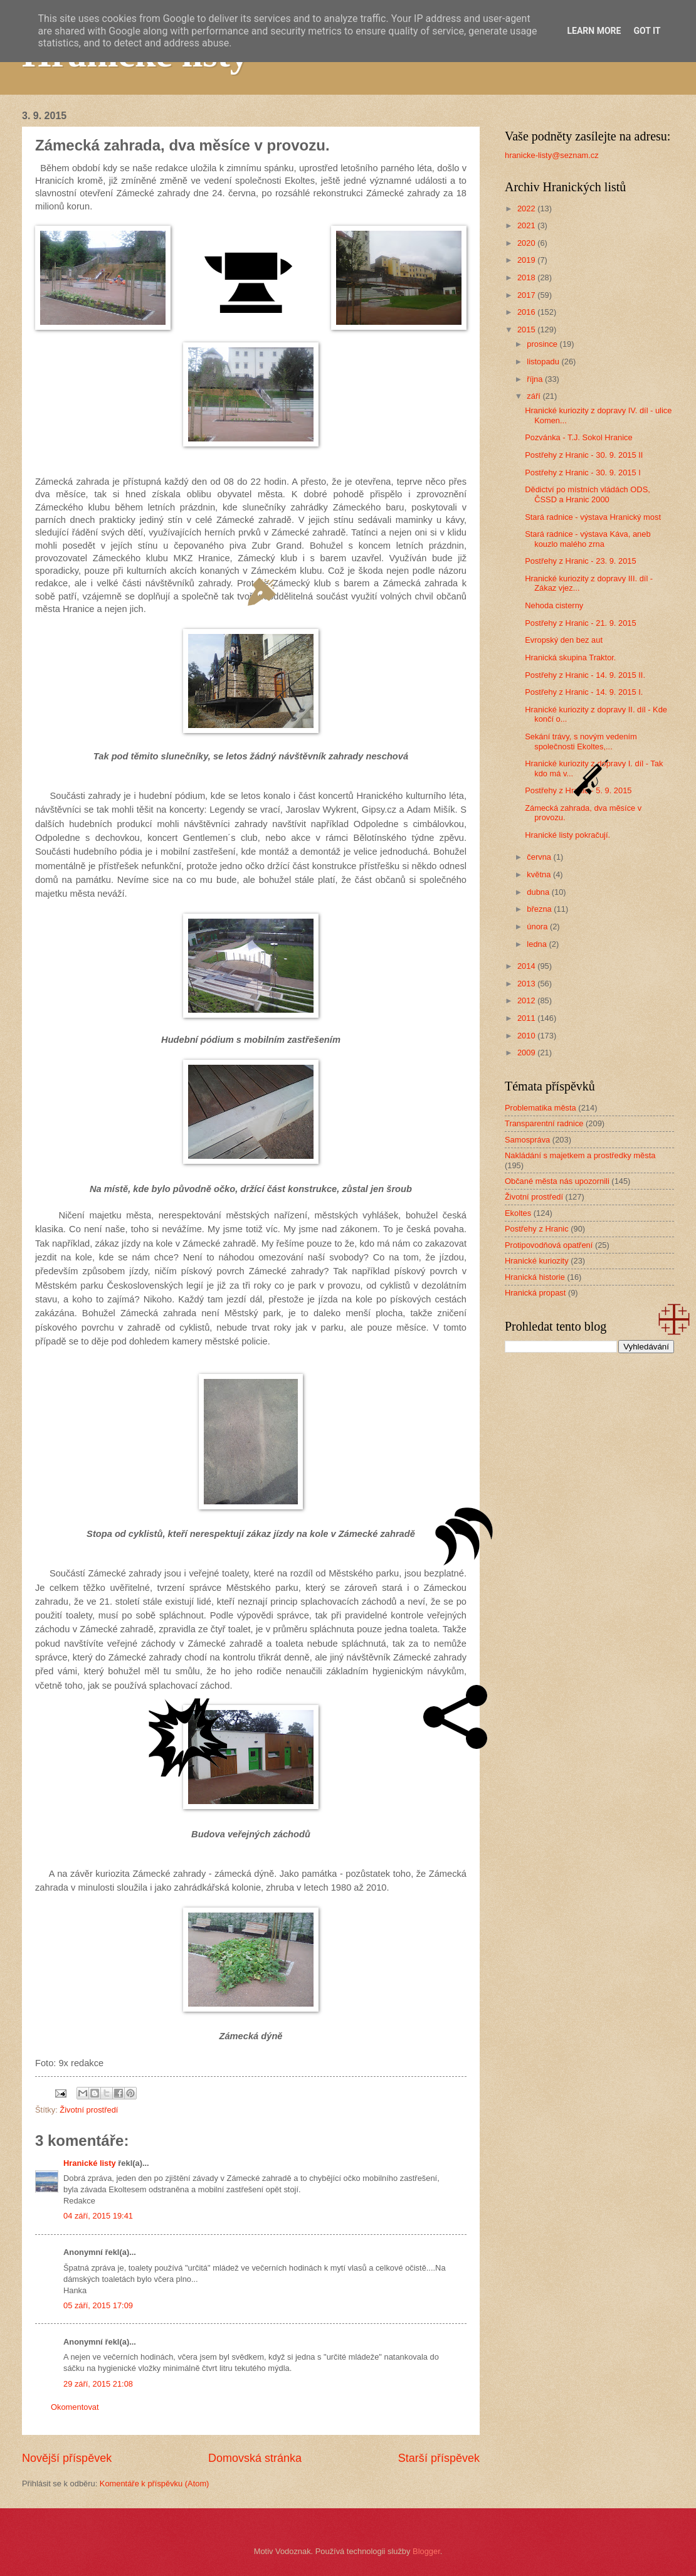 The height and width of the screenshot is (2576, 696). What do you see at coordinates (674, 1319) in the screenshot?
I see `religious or faith-based content indicator` at bounding box center [674, 1319].